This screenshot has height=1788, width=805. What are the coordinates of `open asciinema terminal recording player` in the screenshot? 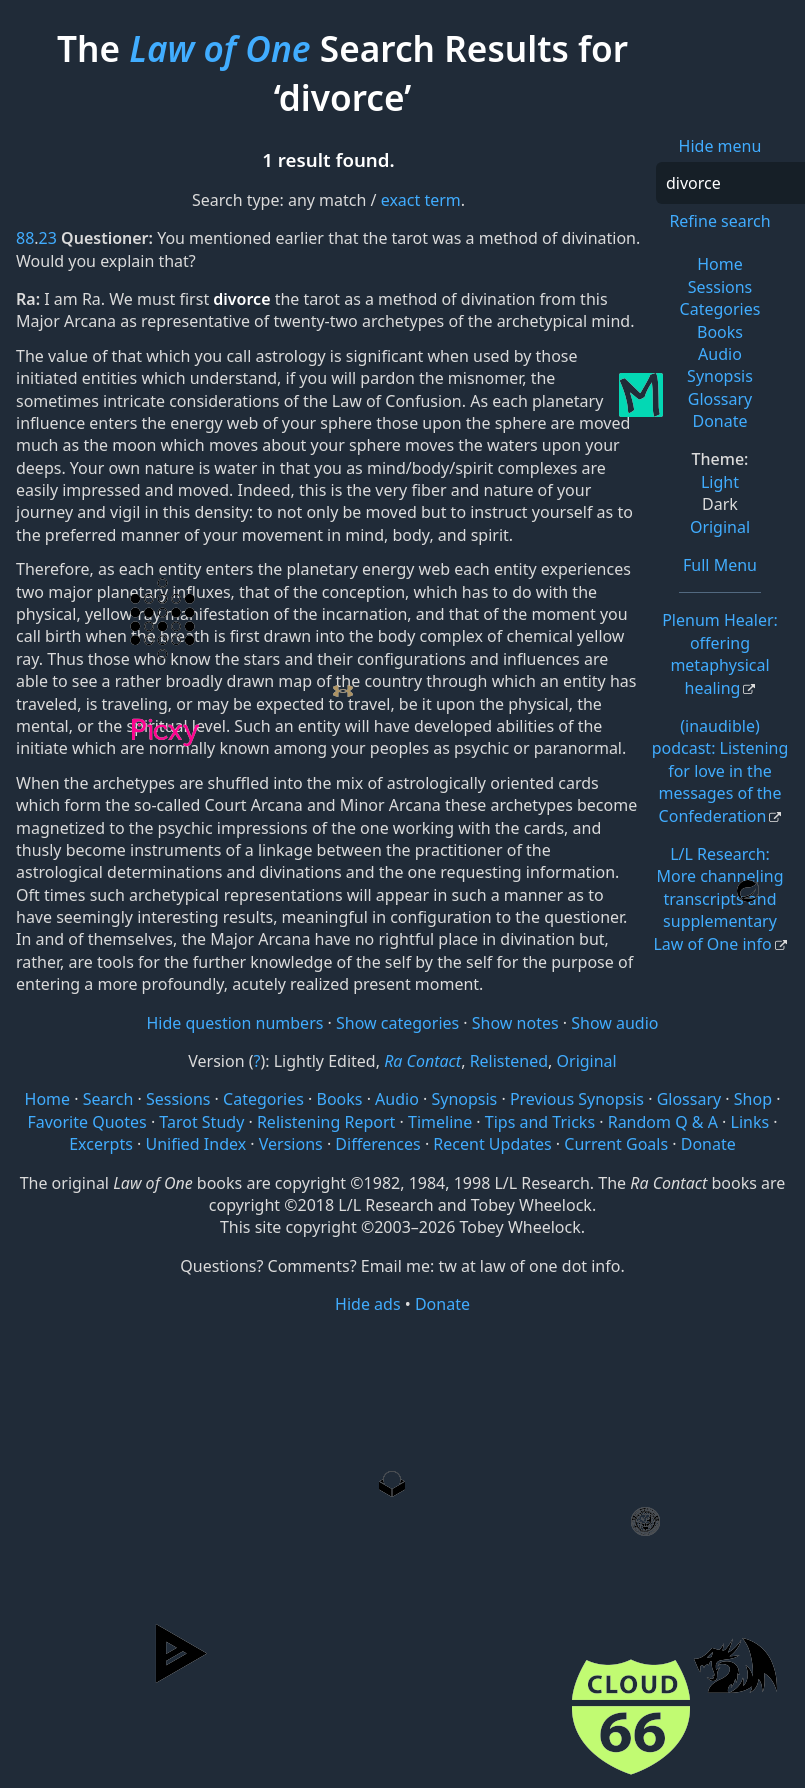 It's located at (181, 1653).